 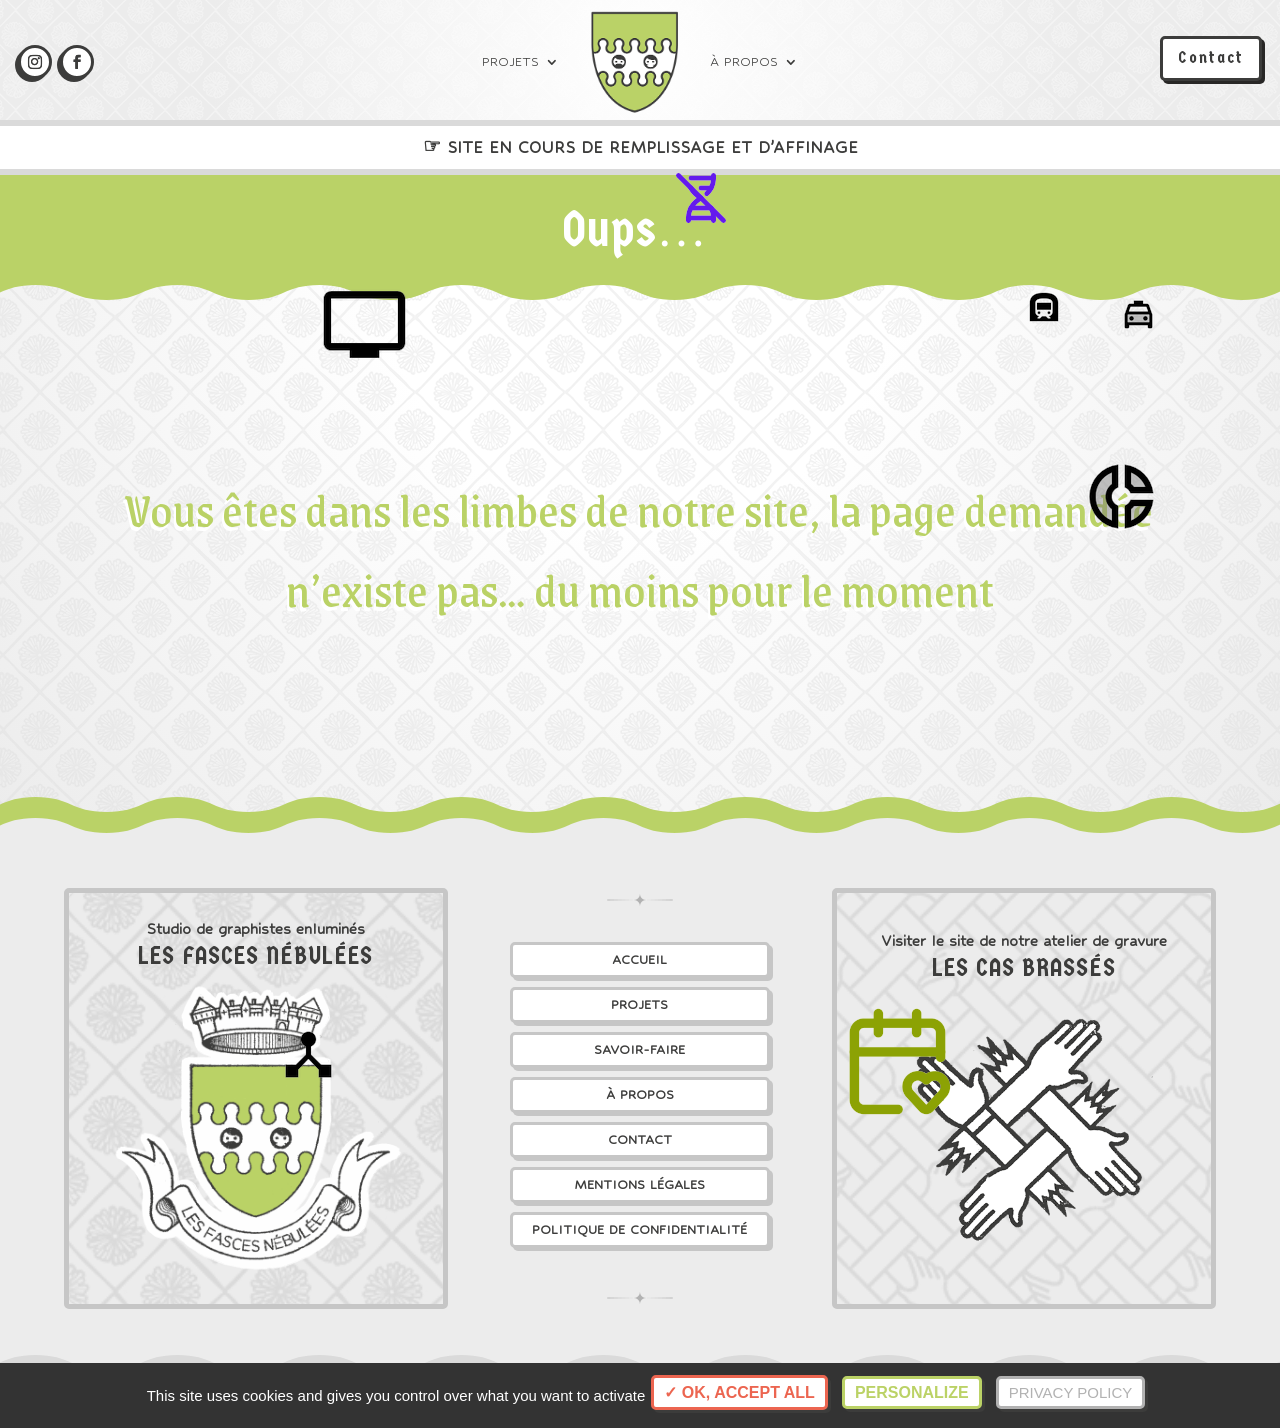 What do you see at coordinates (897, 1061) in the screenshot?
I see `view favorite or liked events` at bounding box center [897, 1061].